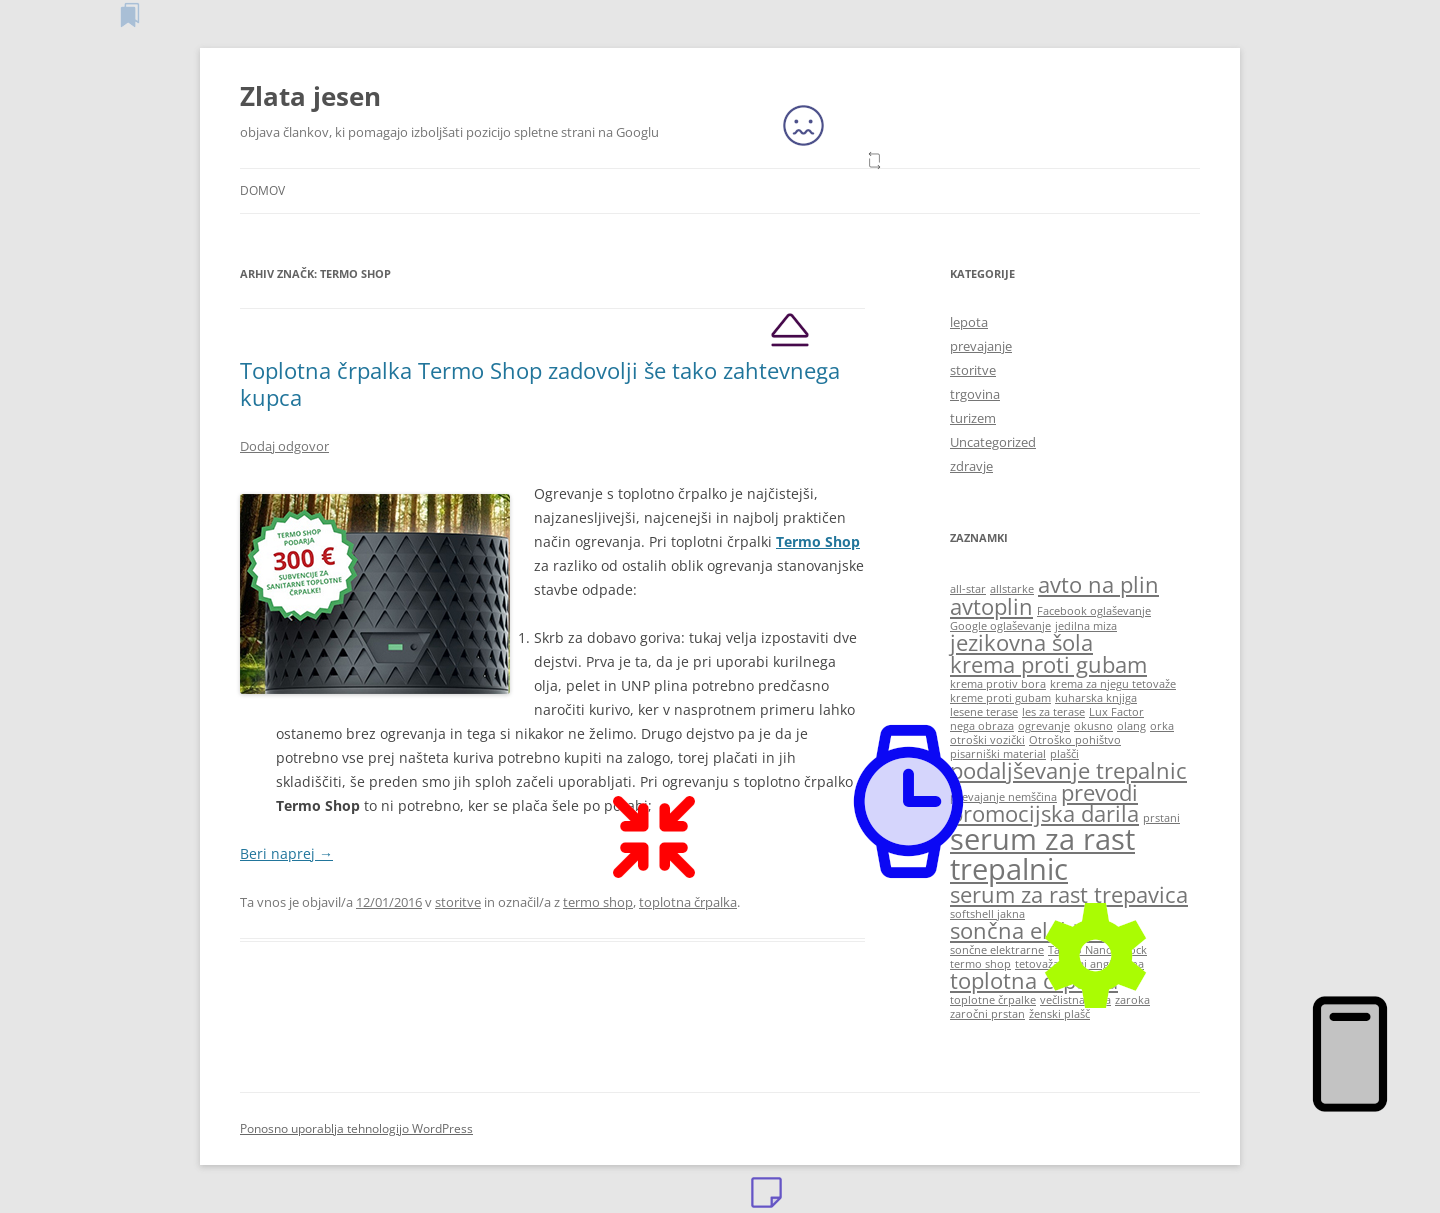 The width and height of the screenshot is (1440, 1213). Describe the element at coordinates (130, 15) in the screenshot. I see `view your saved bookmarks` at that location.